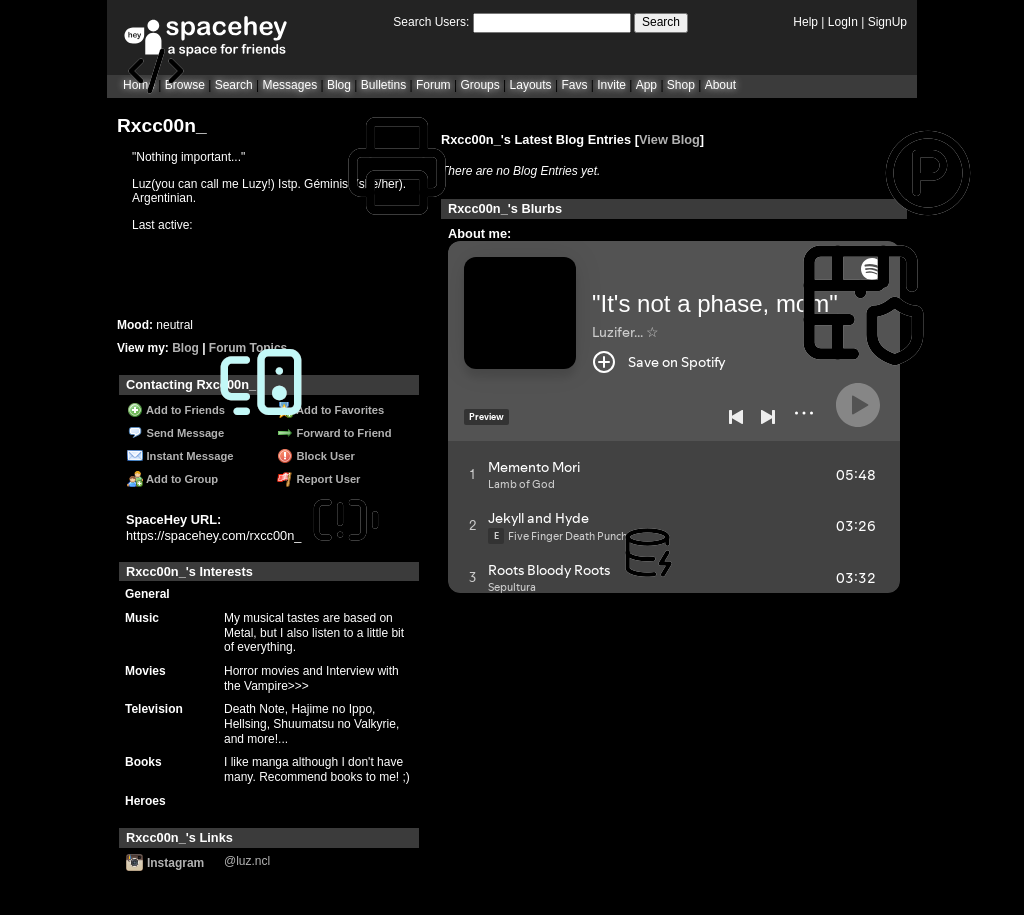 The image size is (1024, 915). I want to click on view or edit source code, so click(156, 71).